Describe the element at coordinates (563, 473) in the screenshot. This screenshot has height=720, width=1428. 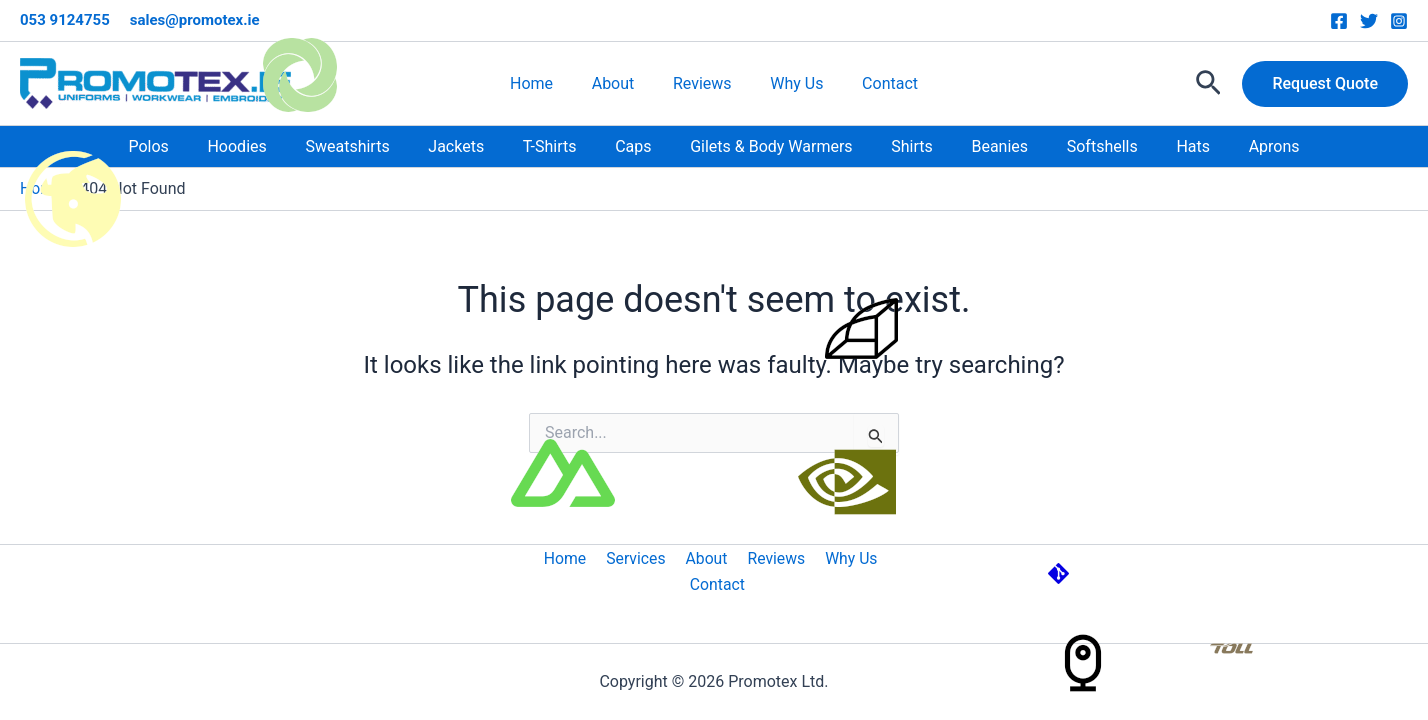
I see `nuxt.js framework logo` at that location.